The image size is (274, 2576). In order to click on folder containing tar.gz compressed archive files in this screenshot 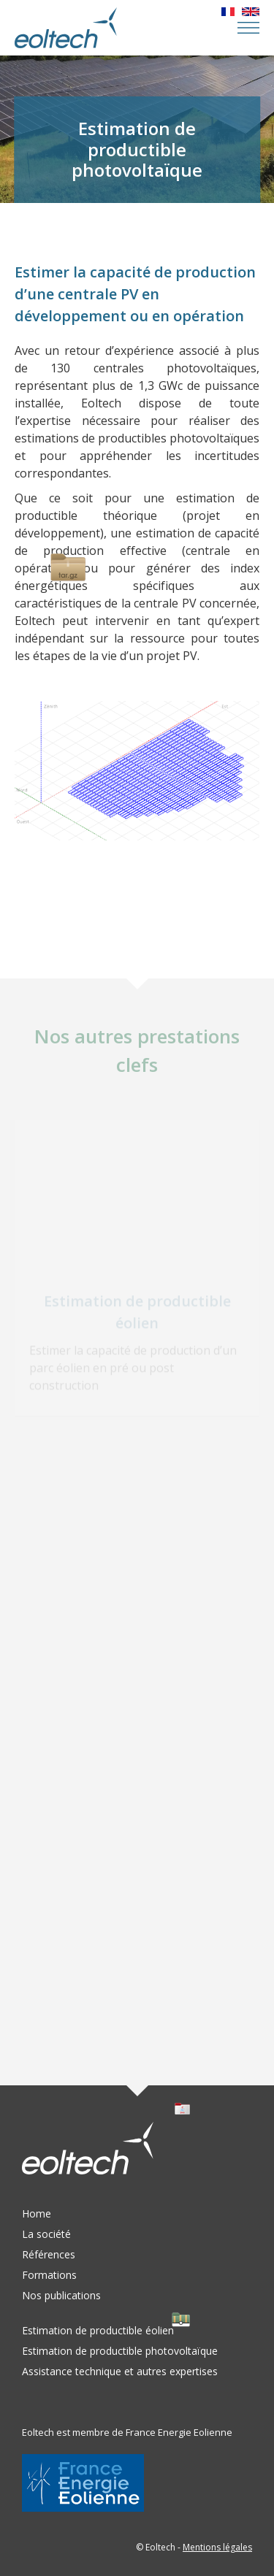, I will do `click(68, 568)`.